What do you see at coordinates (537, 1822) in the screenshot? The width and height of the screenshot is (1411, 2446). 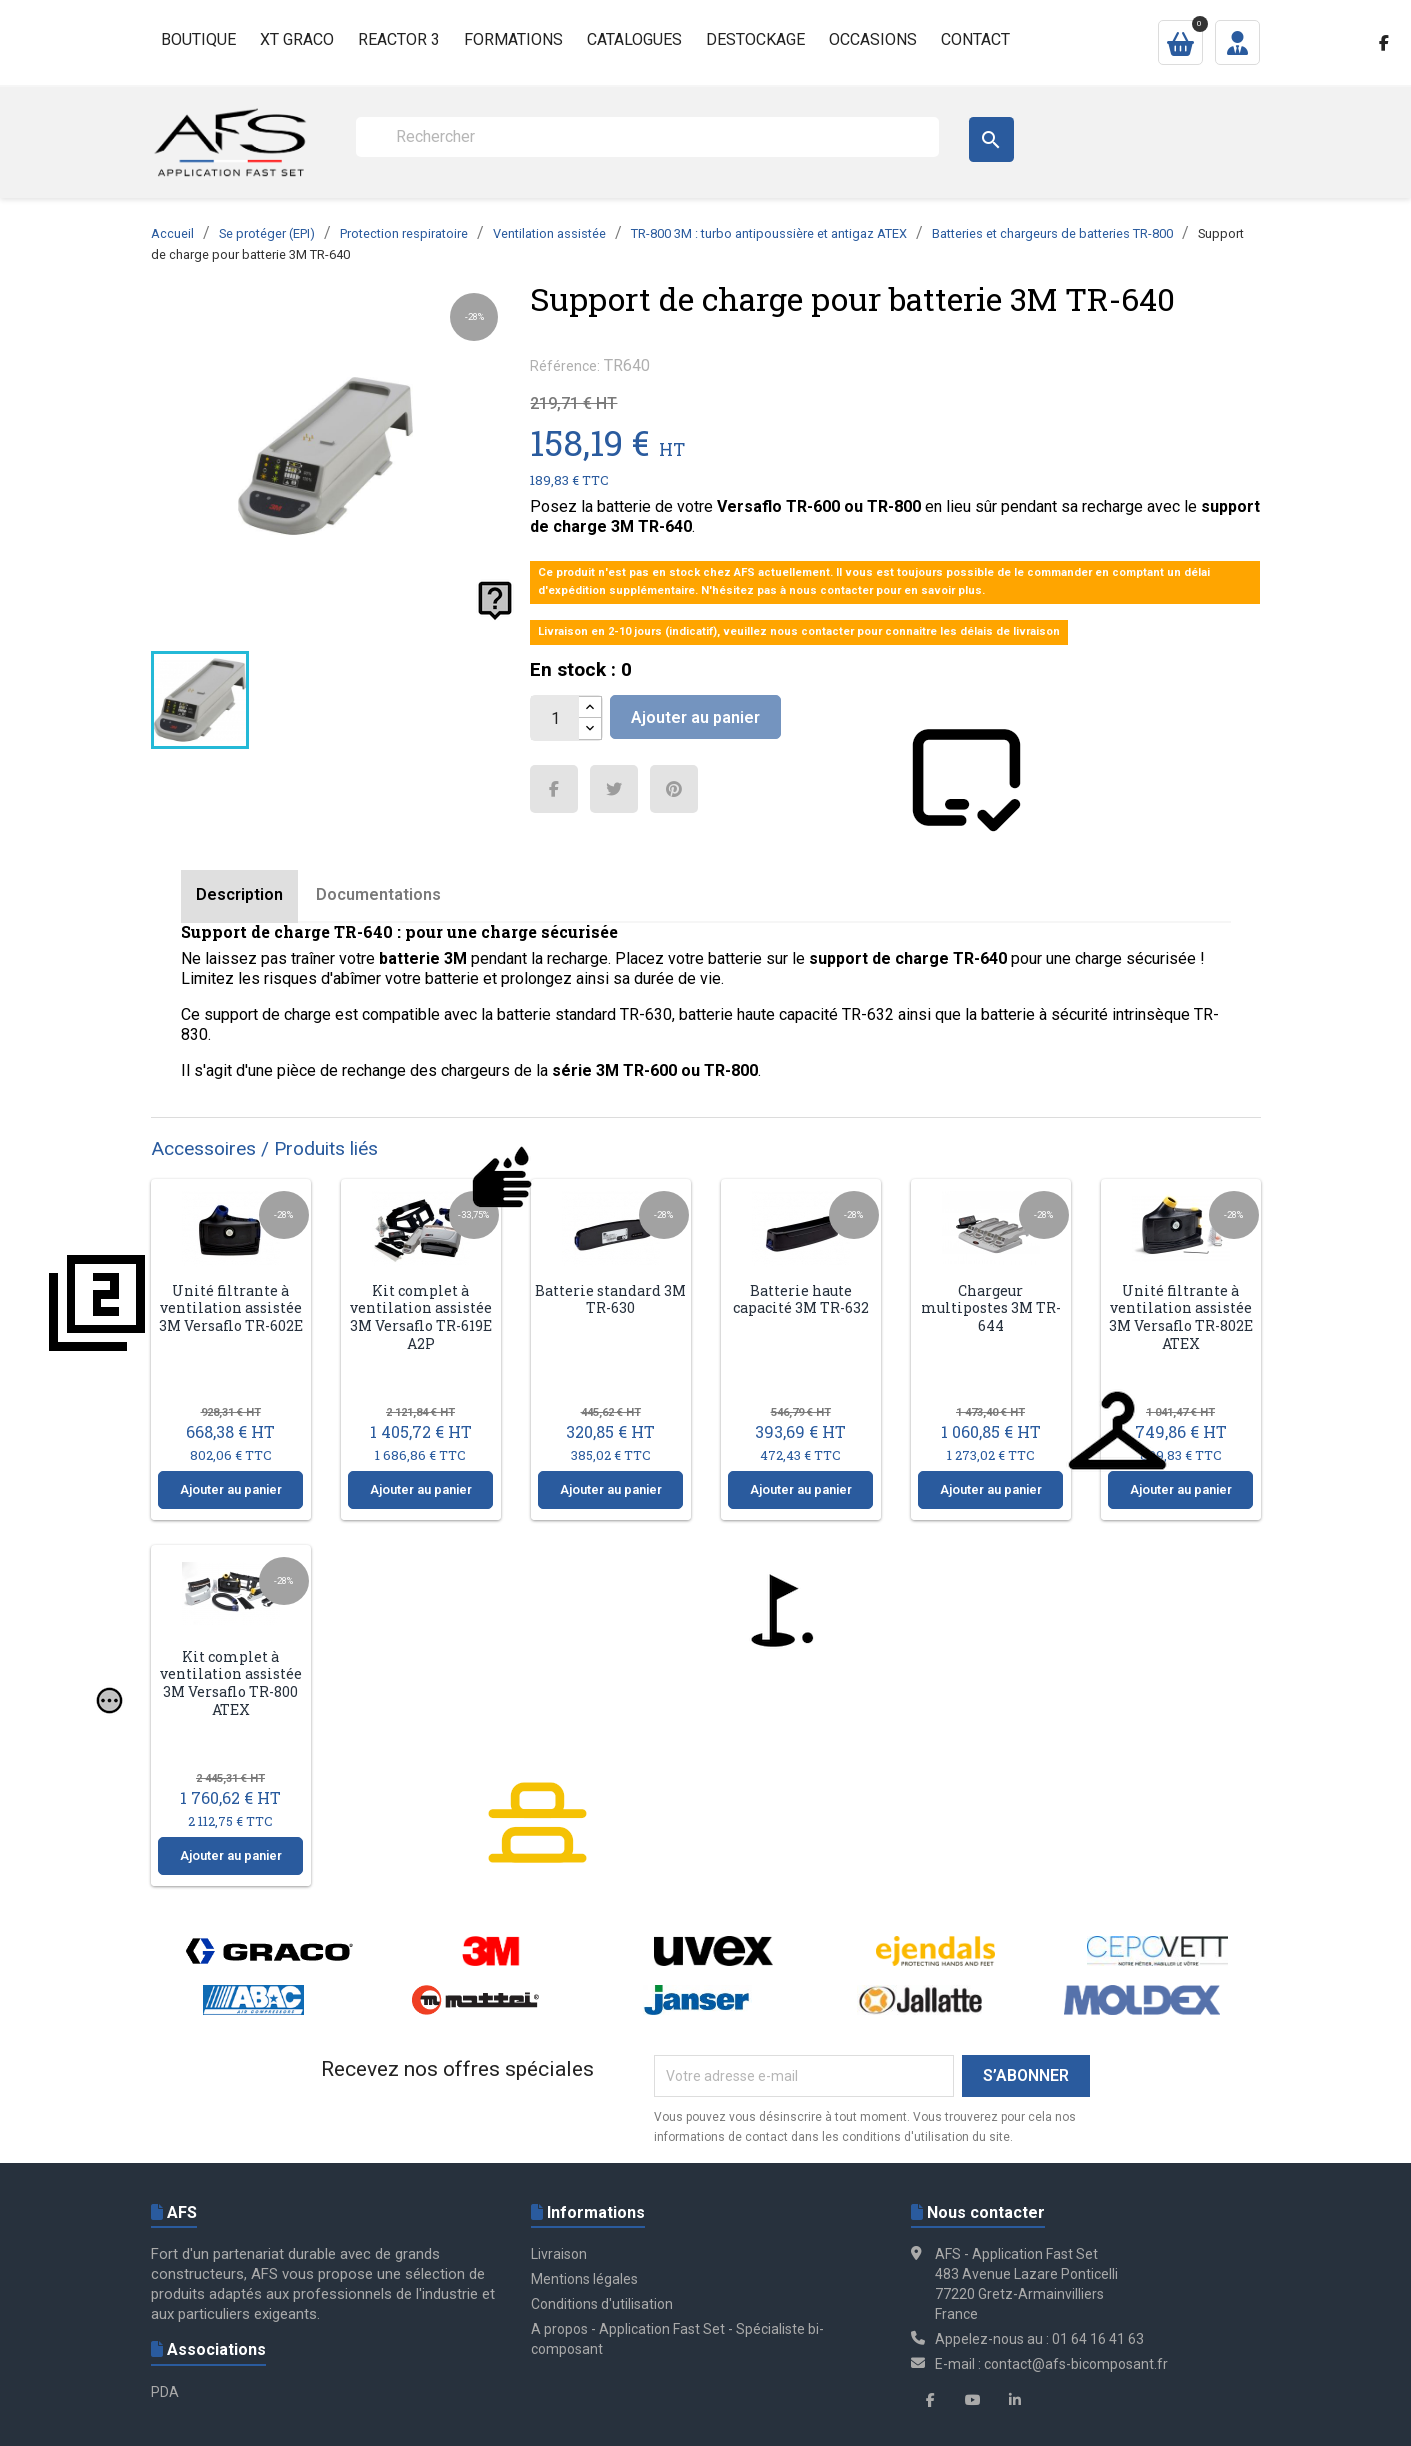 I see `align elements to the bottom with equal vertical spacing` at bounding box center [537, 1822].